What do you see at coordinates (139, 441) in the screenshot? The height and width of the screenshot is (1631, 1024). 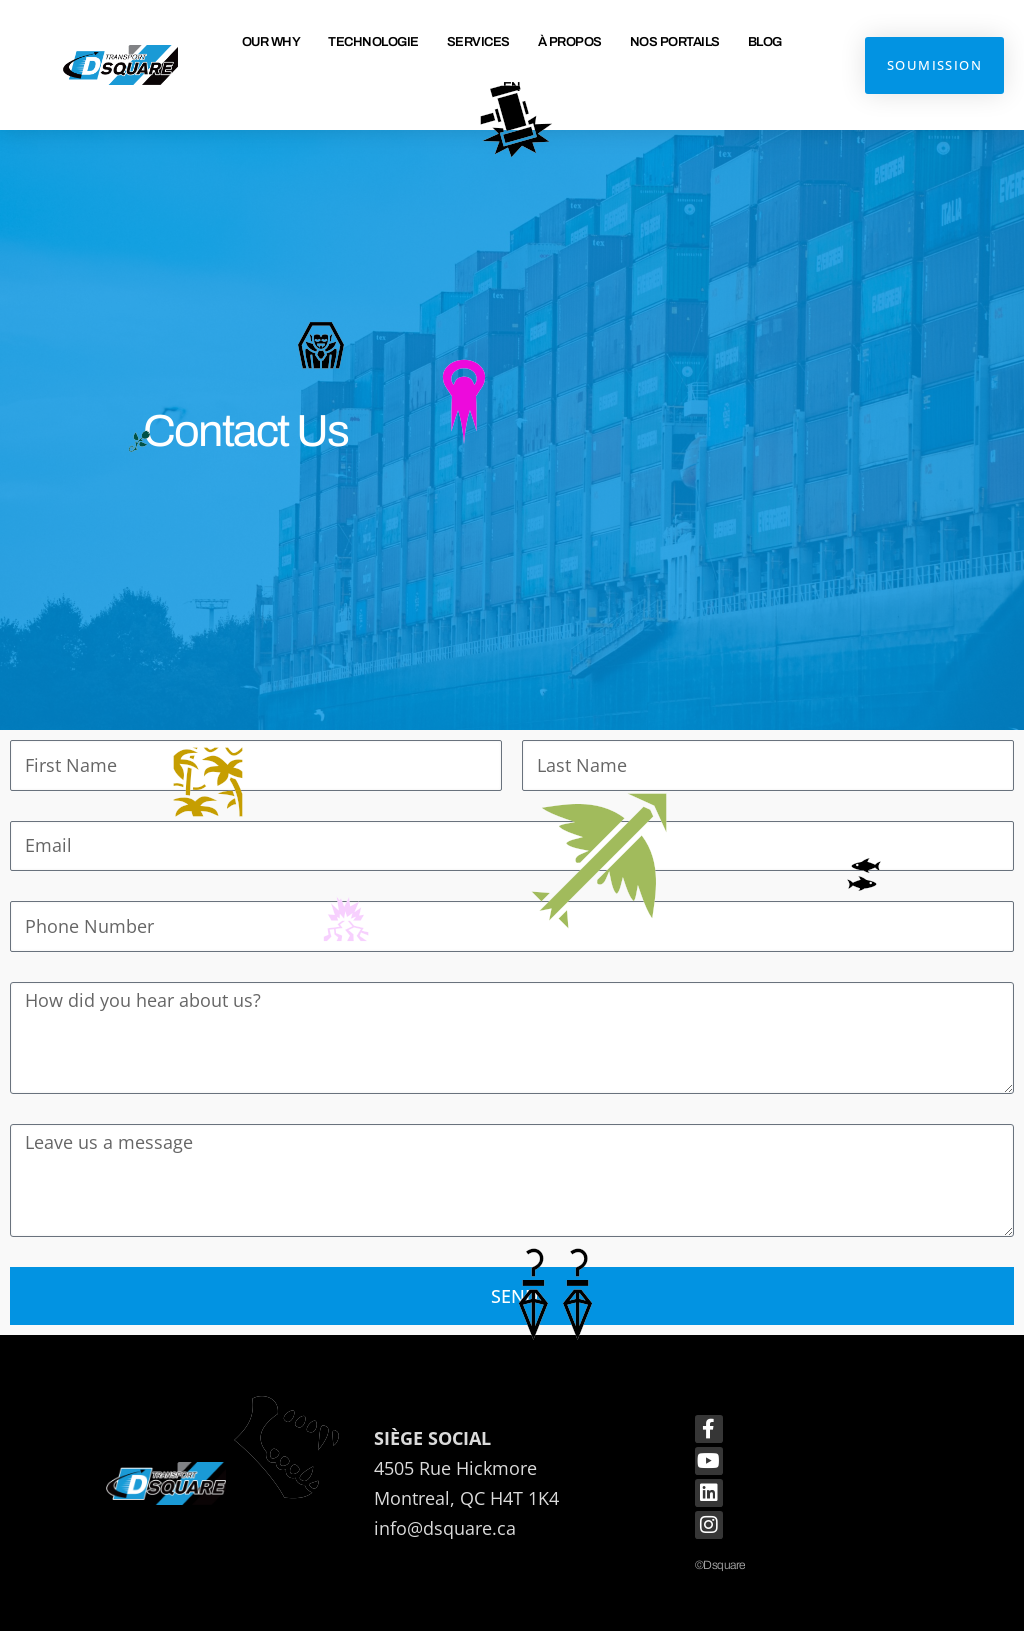 I see `indicates a closed or dormant plant in a gardening game` at bounding box center [139, 441].